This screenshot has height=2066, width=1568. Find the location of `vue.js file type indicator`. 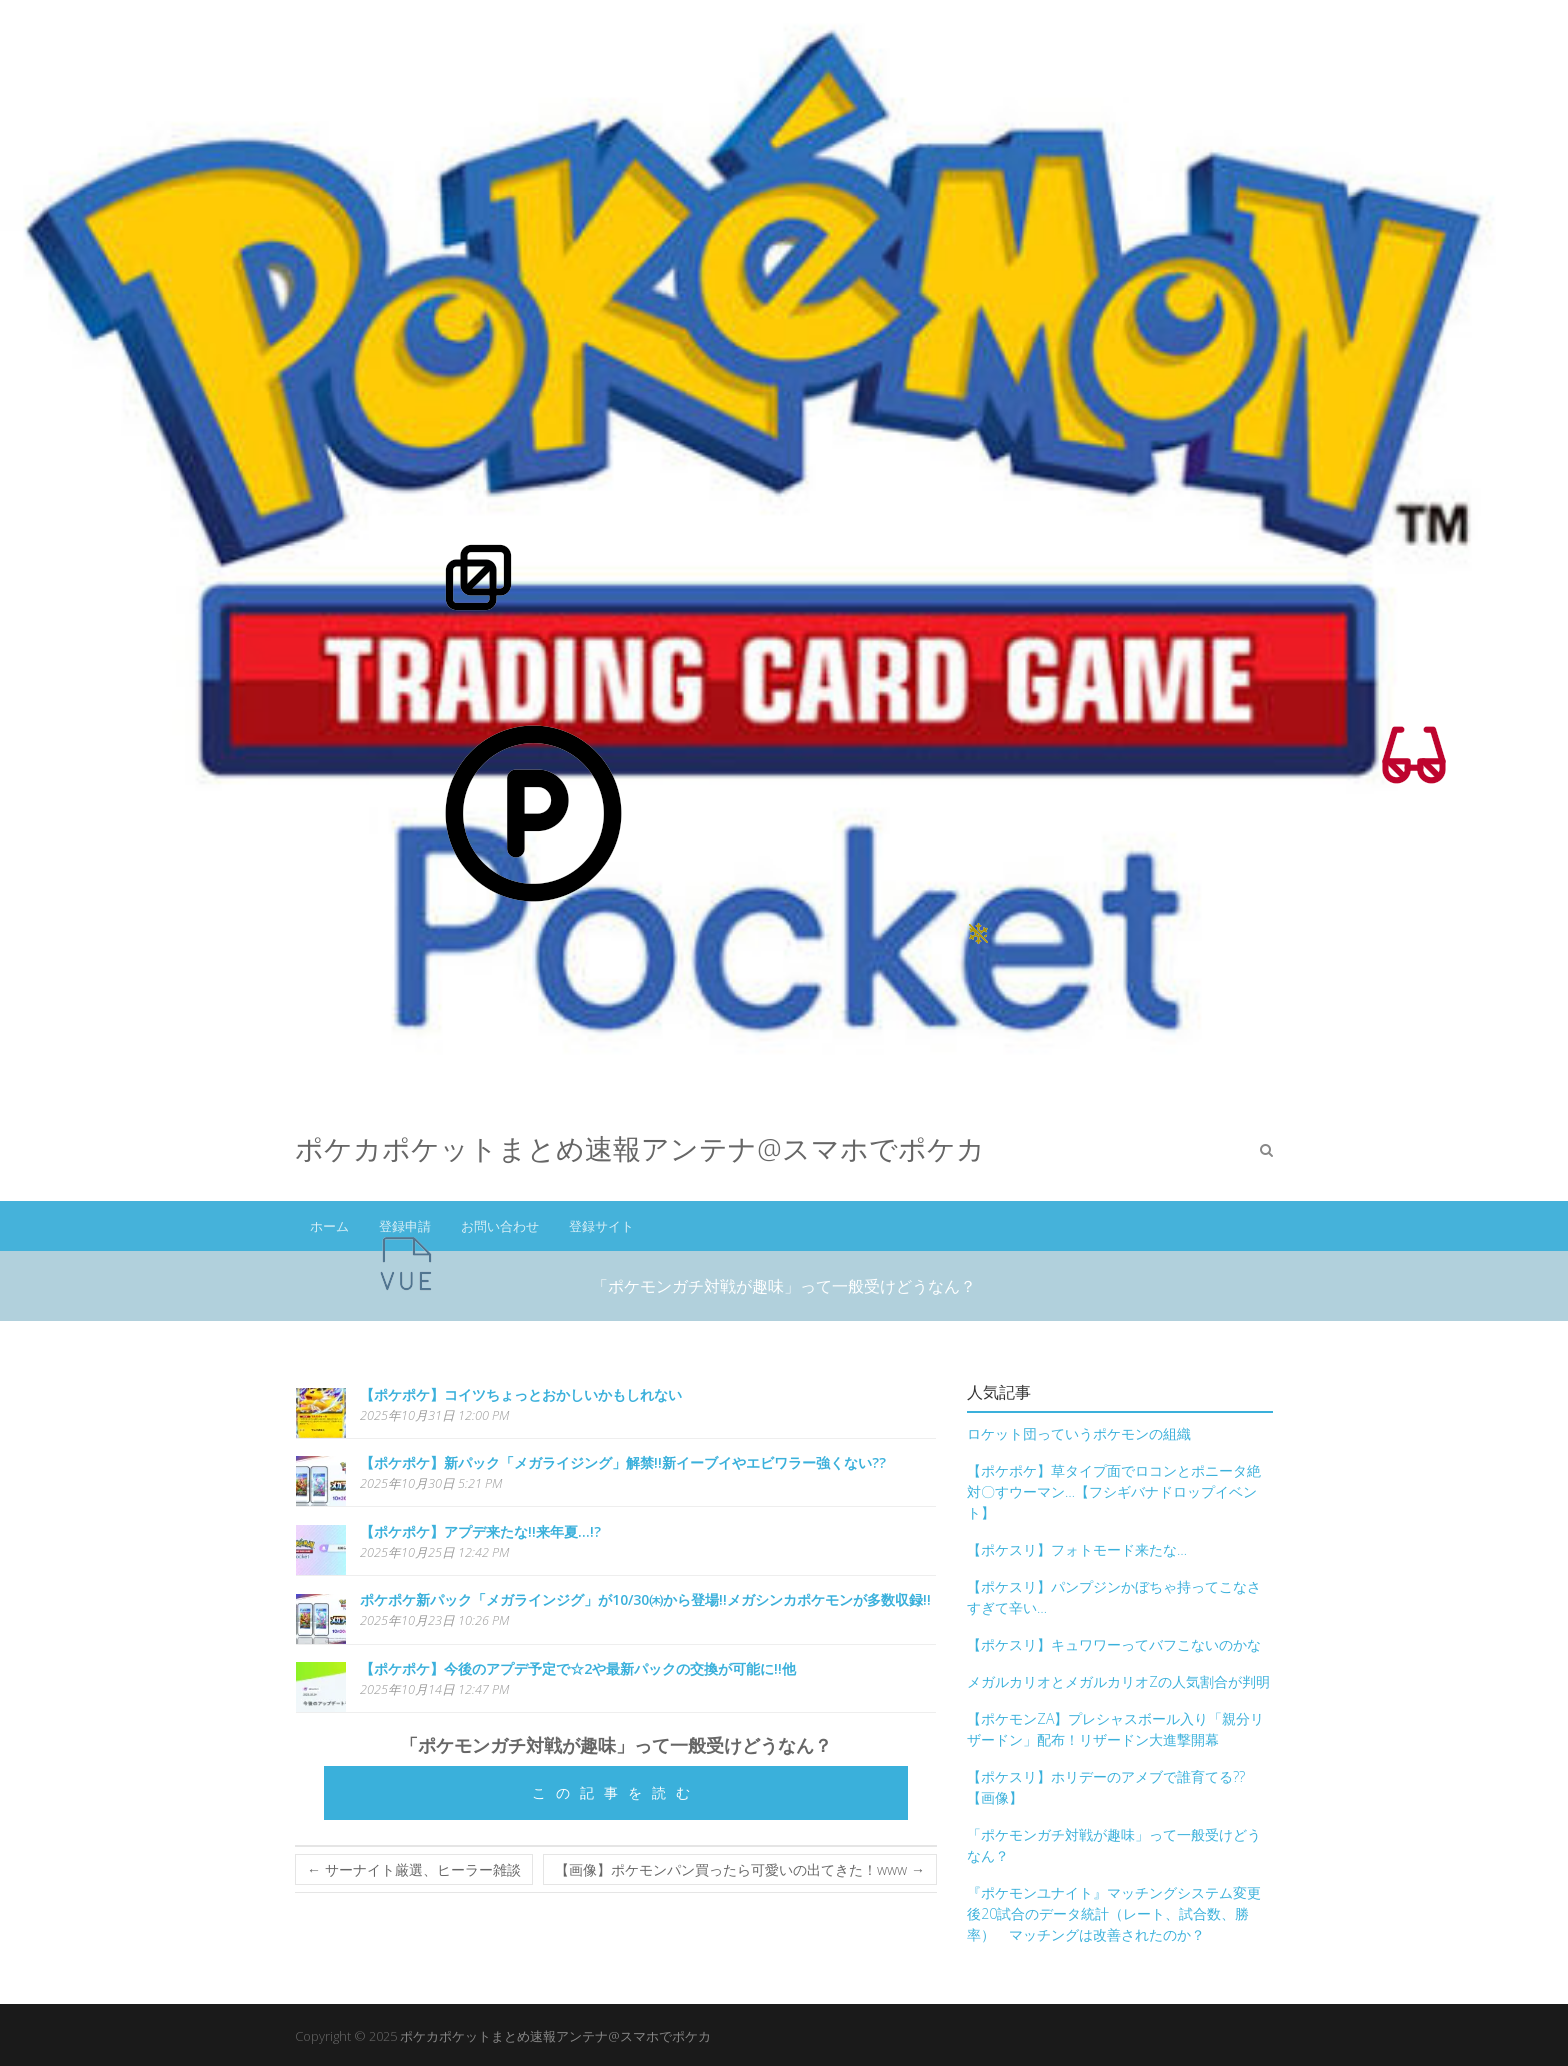

vue.js file type indicator is located at coordinates (407, 1266).